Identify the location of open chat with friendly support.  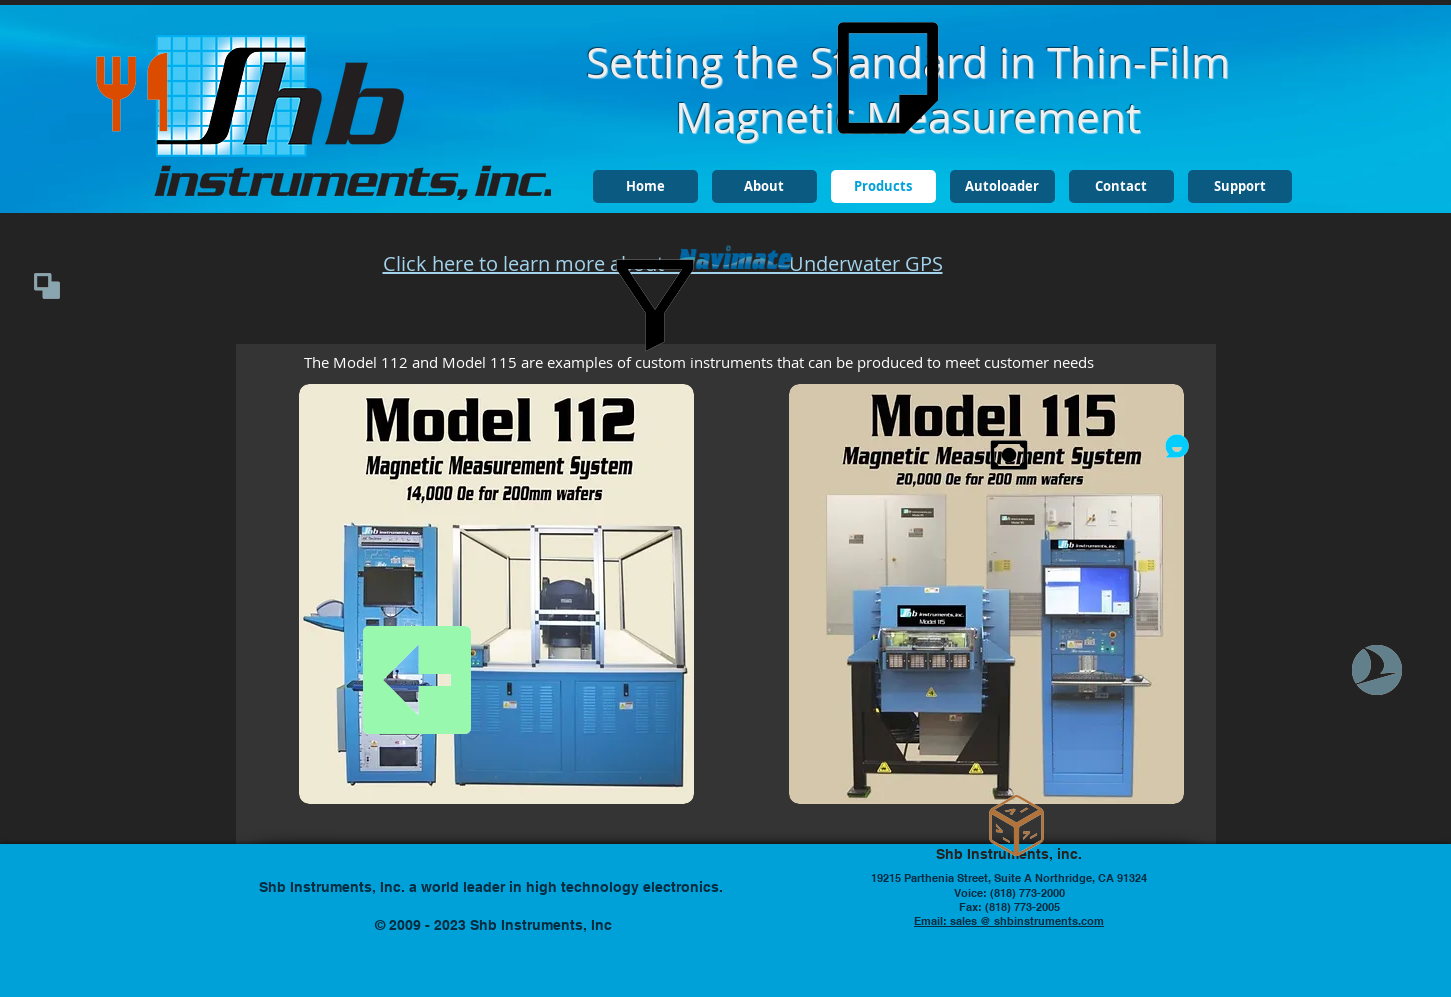
(1177, 446).